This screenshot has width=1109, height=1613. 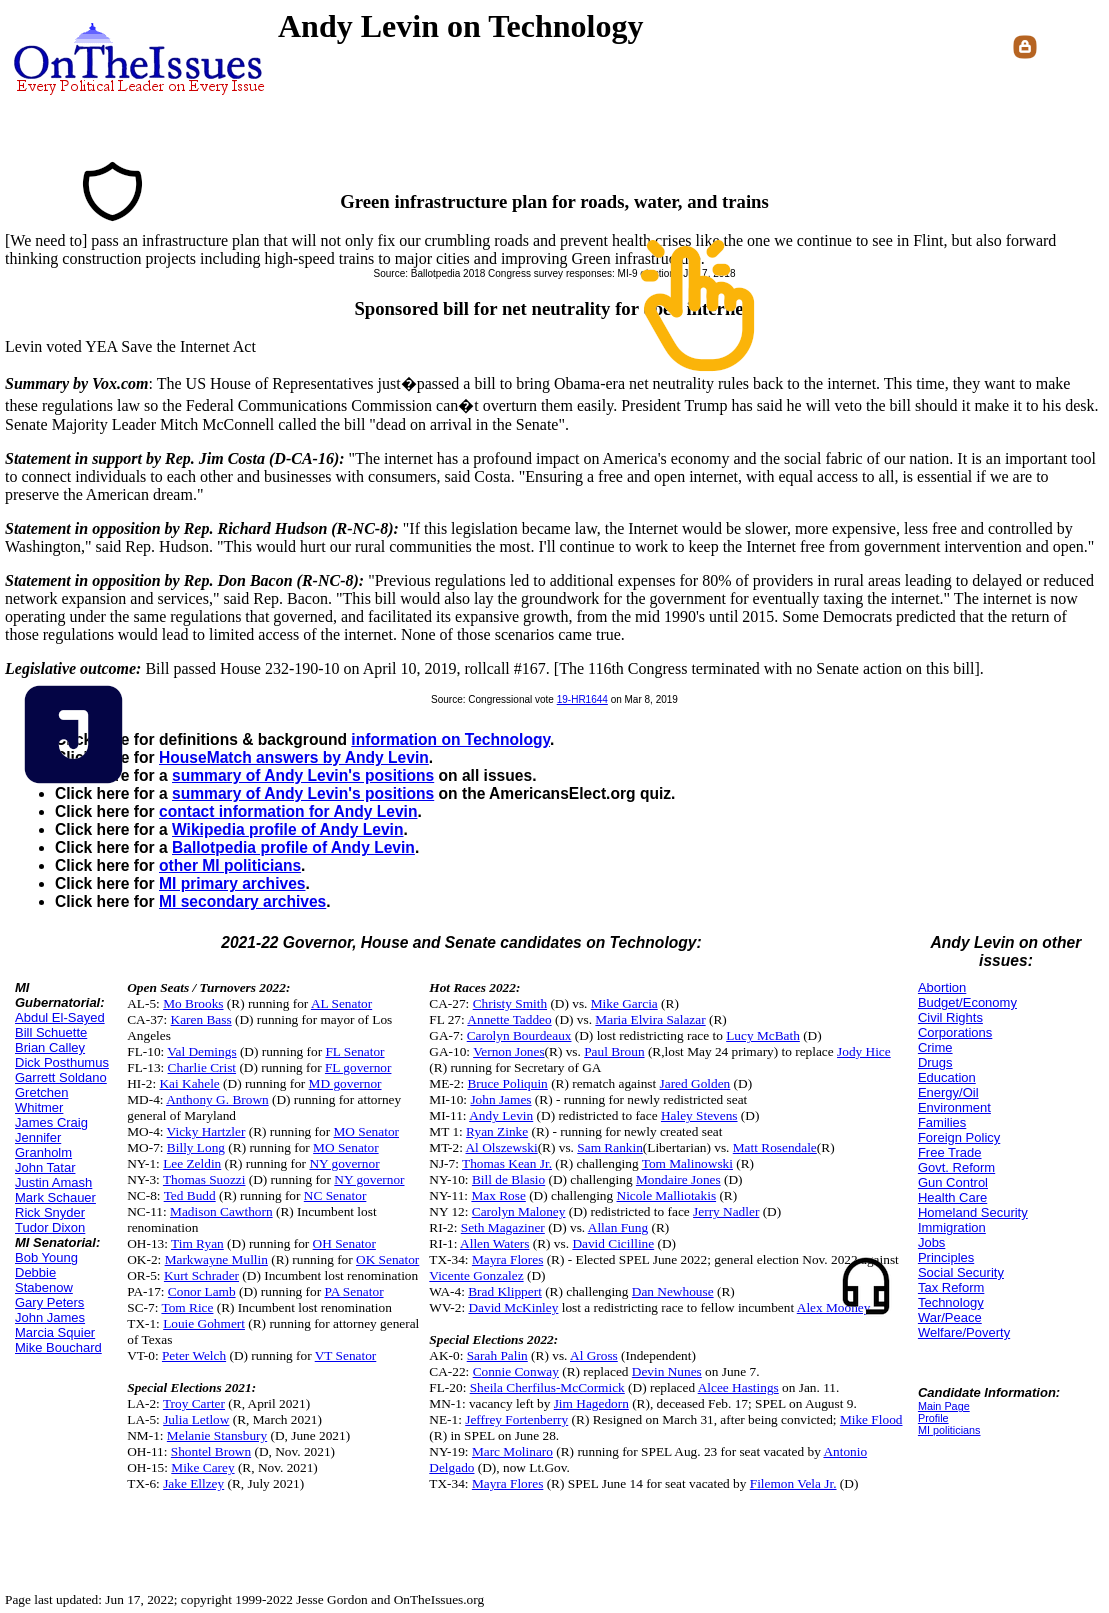 I want to click on indicates items or sections starting with the letter J, so click(x=73, y=734).